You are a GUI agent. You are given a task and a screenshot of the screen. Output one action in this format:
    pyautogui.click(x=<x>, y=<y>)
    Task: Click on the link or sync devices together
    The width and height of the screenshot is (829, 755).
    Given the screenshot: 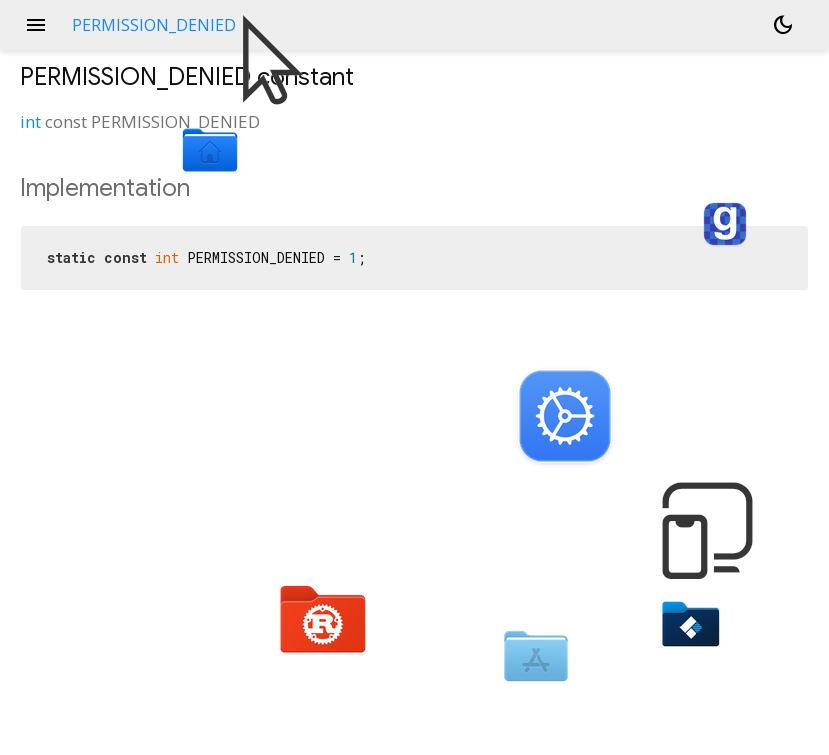 What is the action you would take?
    pyautogui.click(x=707, y=527)
    